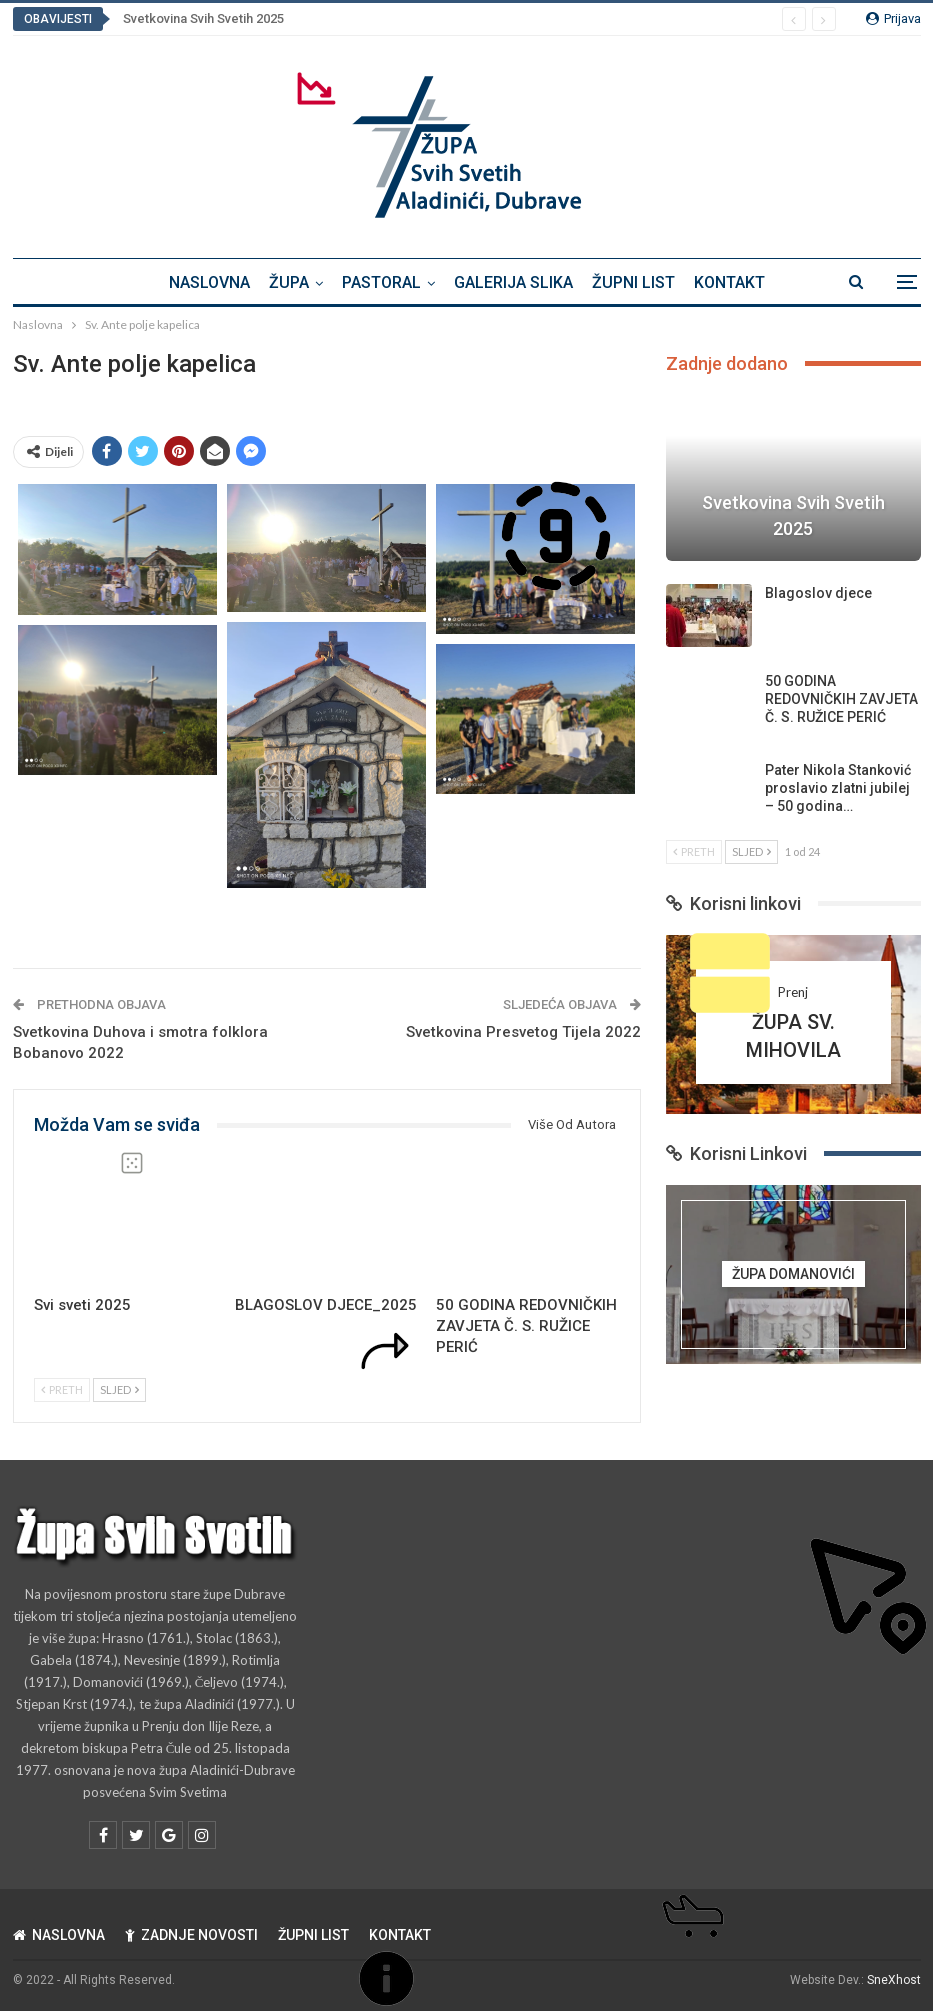 The image size is (933, 2011). What do you see at coordinates (862, 1590) in the screenshot?
I see `pin cursor location on map` at bounding box center [862, 1590].